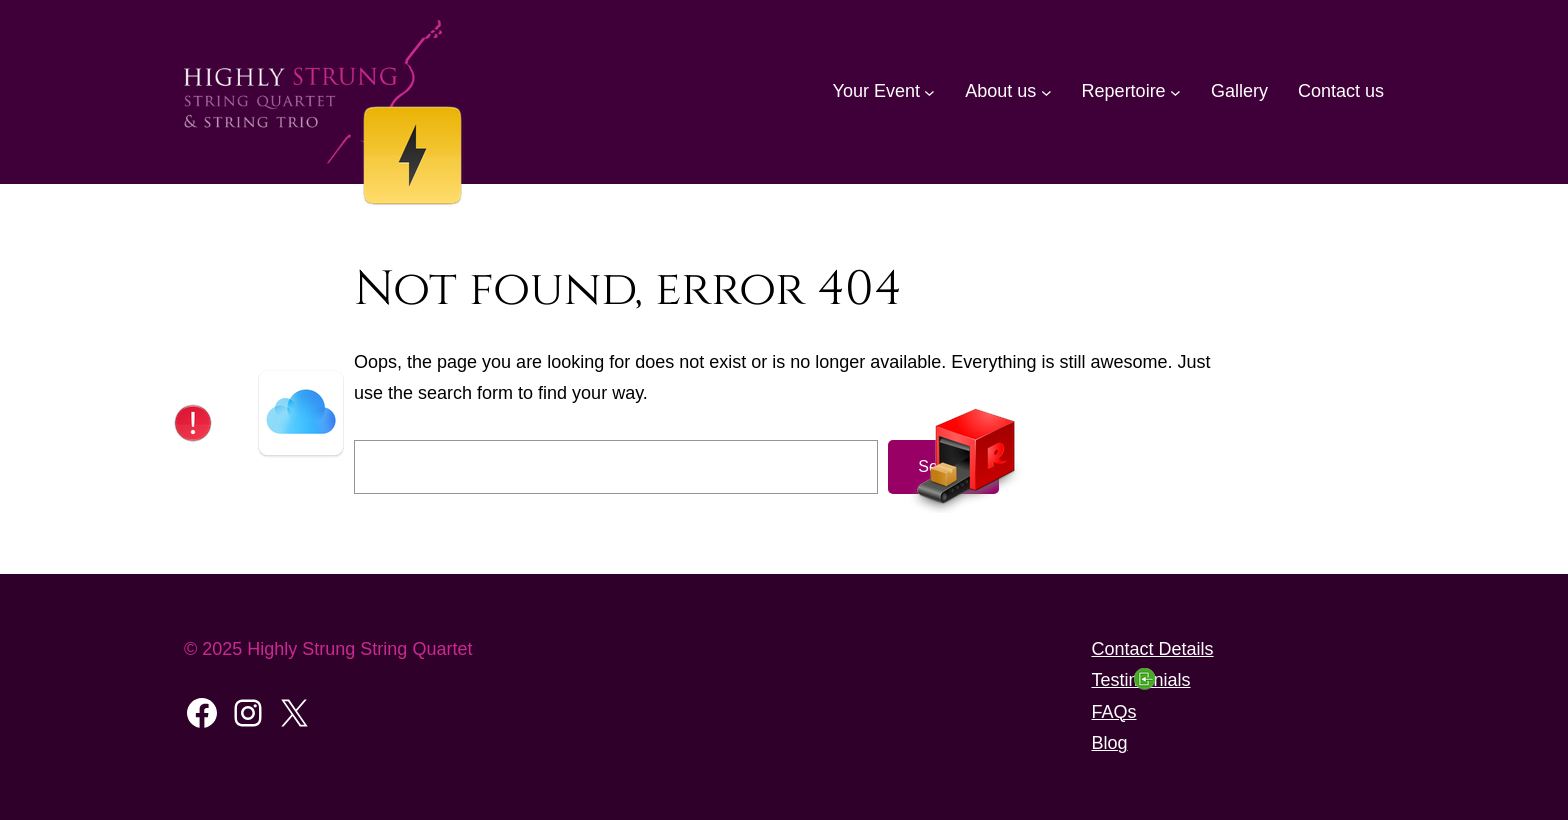 The width and height of the screenshot is (1568, 820). Describe the element at coordinates (1145, 679) in the screenshot. I see `log out of your account` at that location.